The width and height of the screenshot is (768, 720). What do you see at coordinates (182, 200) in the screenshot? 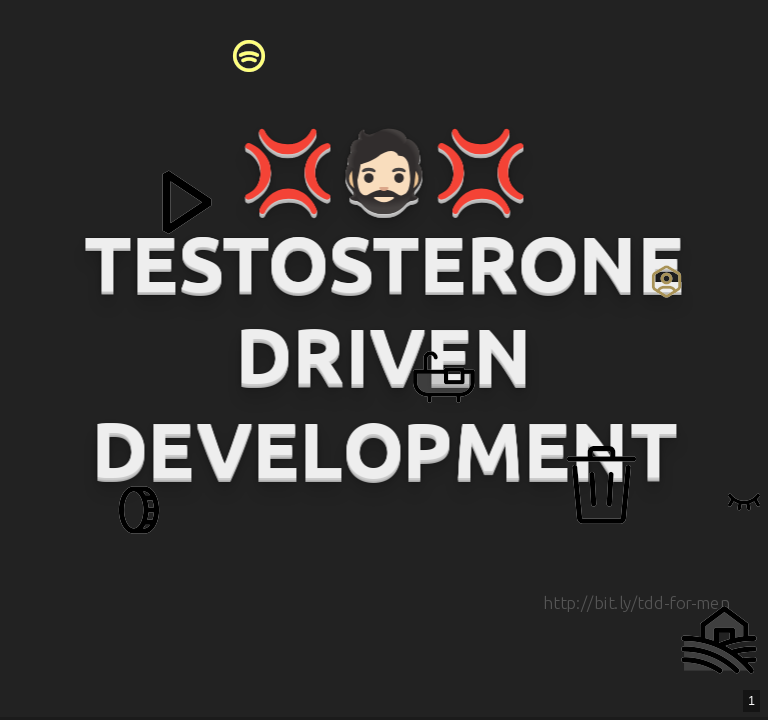
I see `start debugging session` at bounding box center [182, 200].